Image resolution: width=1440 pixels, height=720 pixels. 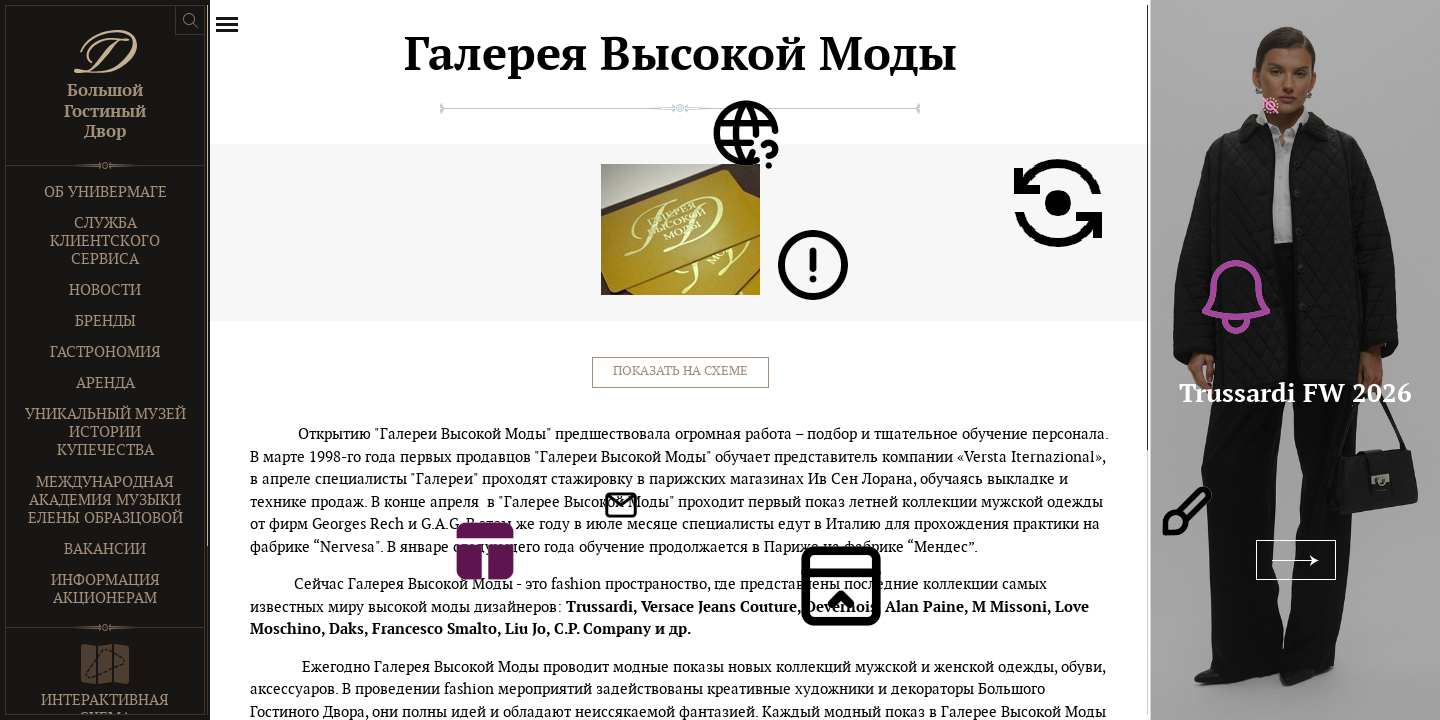 I want to click on access help or FAQ for international/global settings, so click(x=746, y=133).